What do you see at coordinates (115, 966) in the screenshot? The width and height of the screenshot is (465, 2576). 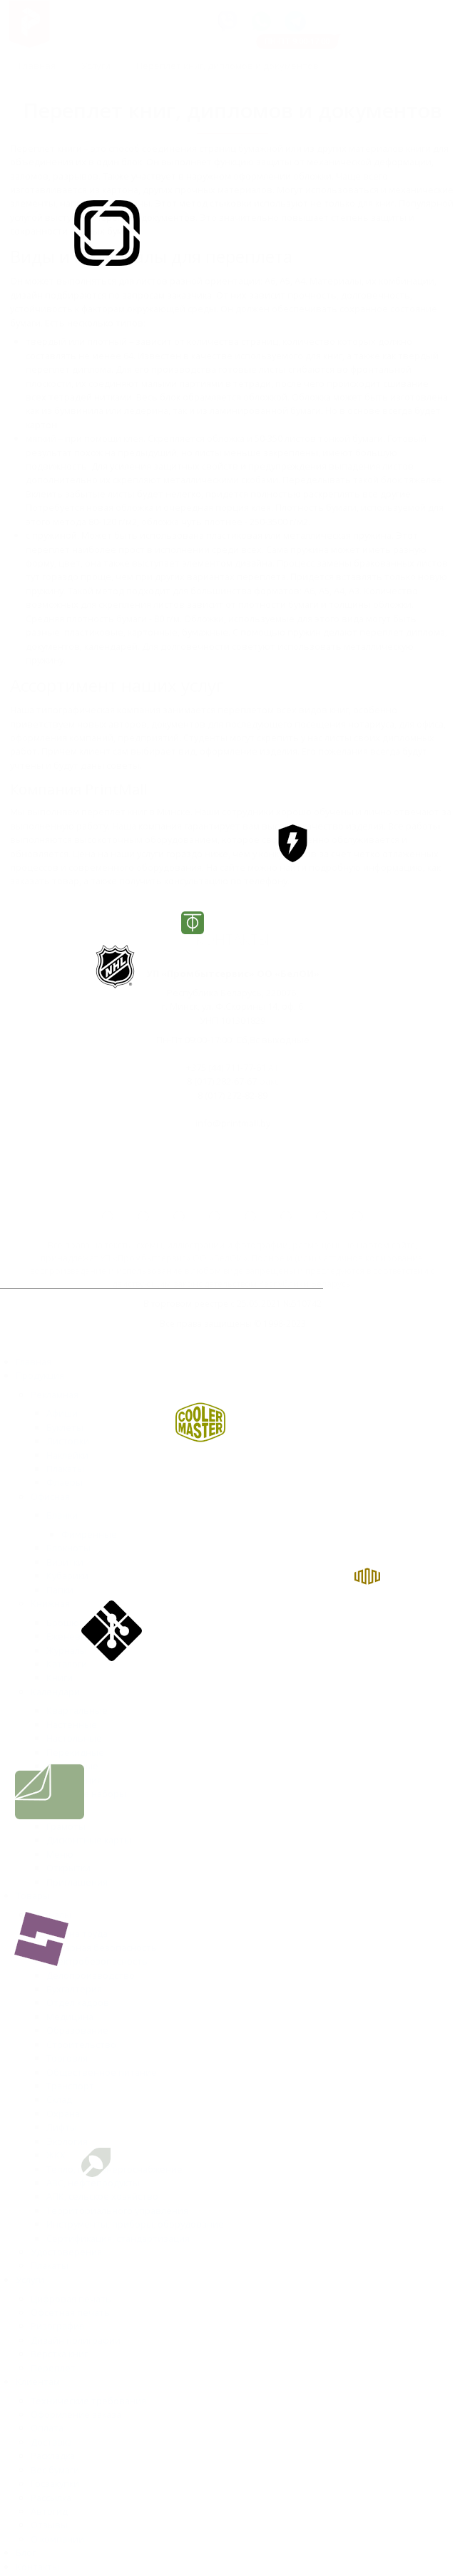 I see `open the NHL app or website` at bounding box center [115, 966].